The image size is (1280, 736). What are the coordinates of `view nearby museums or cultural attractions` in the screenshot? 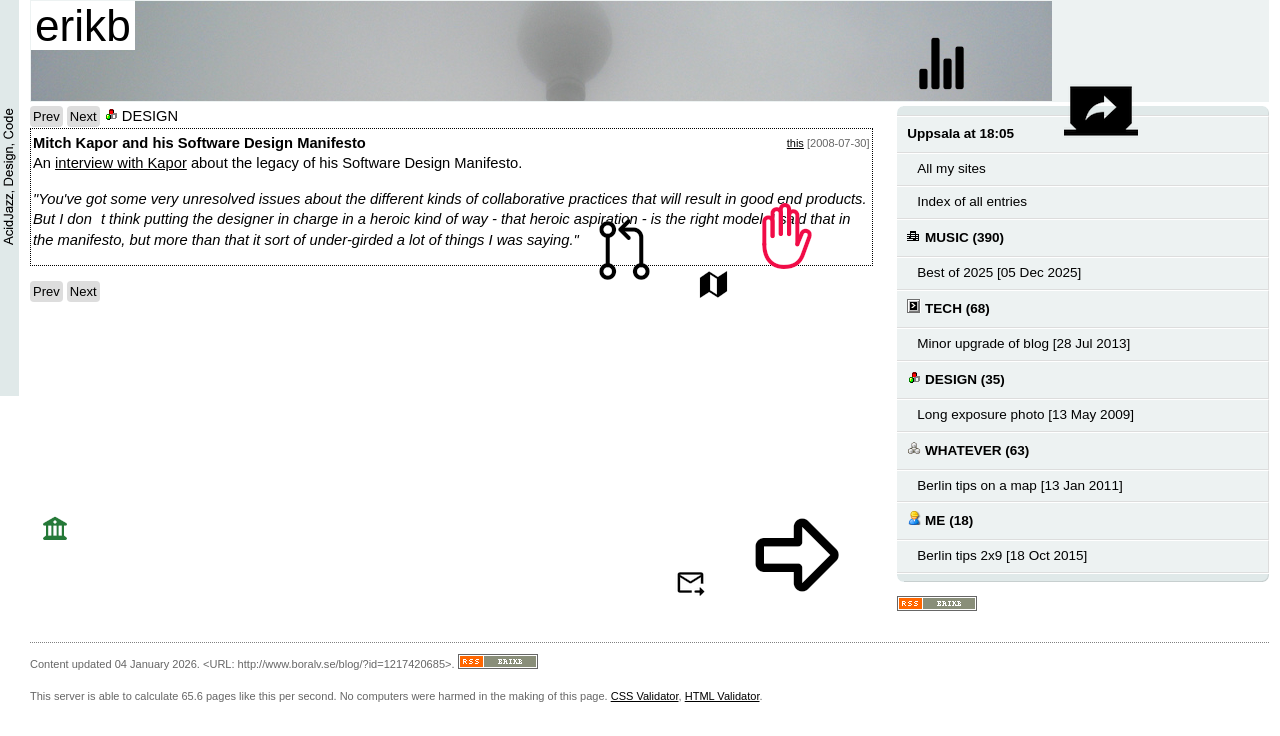 It's located at (55, 528).